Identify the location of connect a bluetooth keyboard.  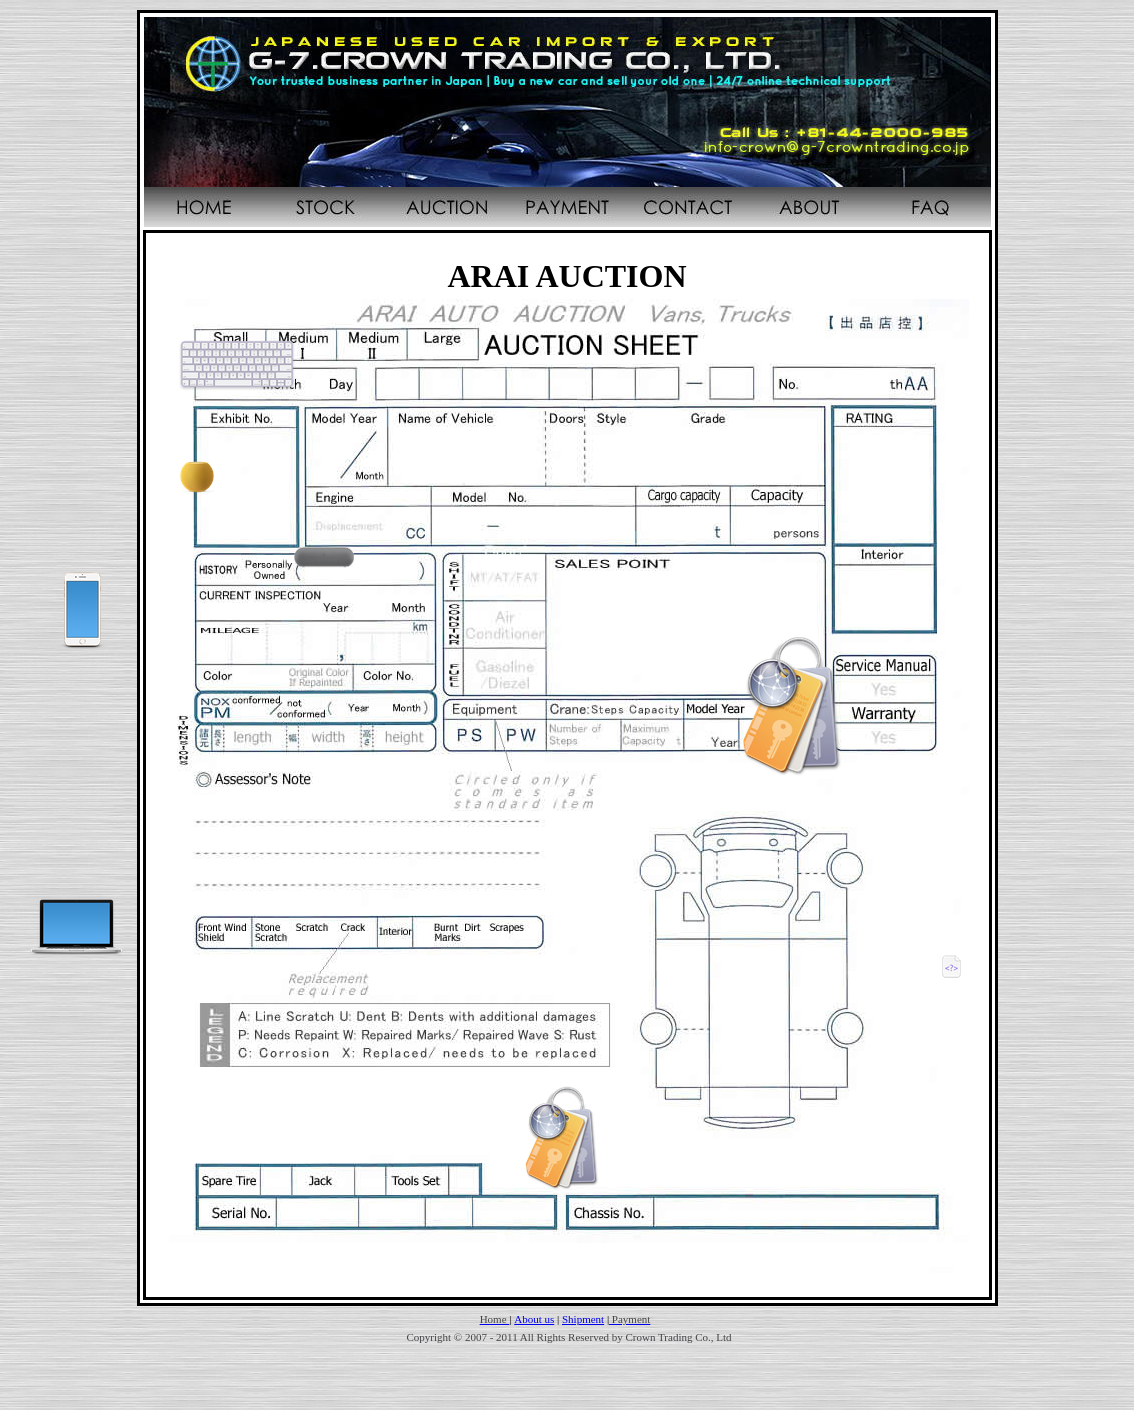
(237, 364).